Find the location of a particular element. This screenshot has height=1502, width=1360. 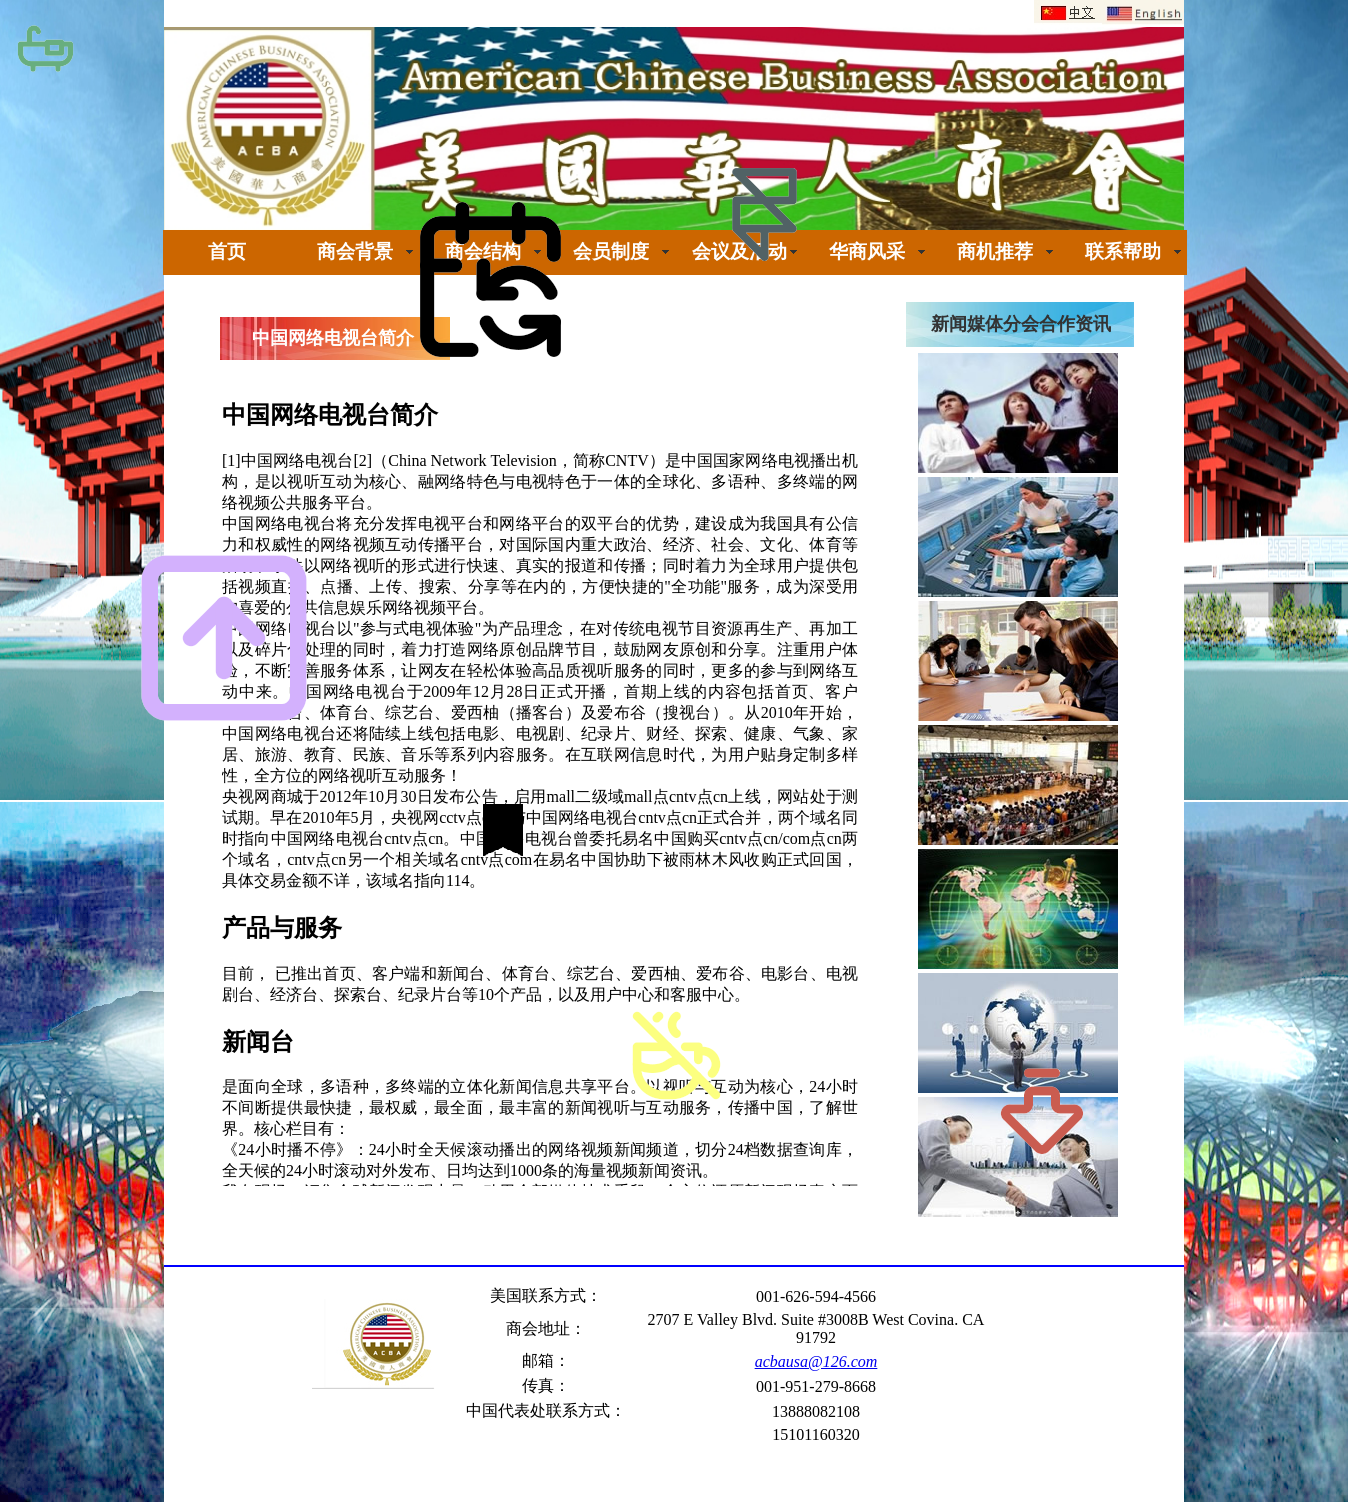

open Framer design tool is located at coordinates (764, 212).